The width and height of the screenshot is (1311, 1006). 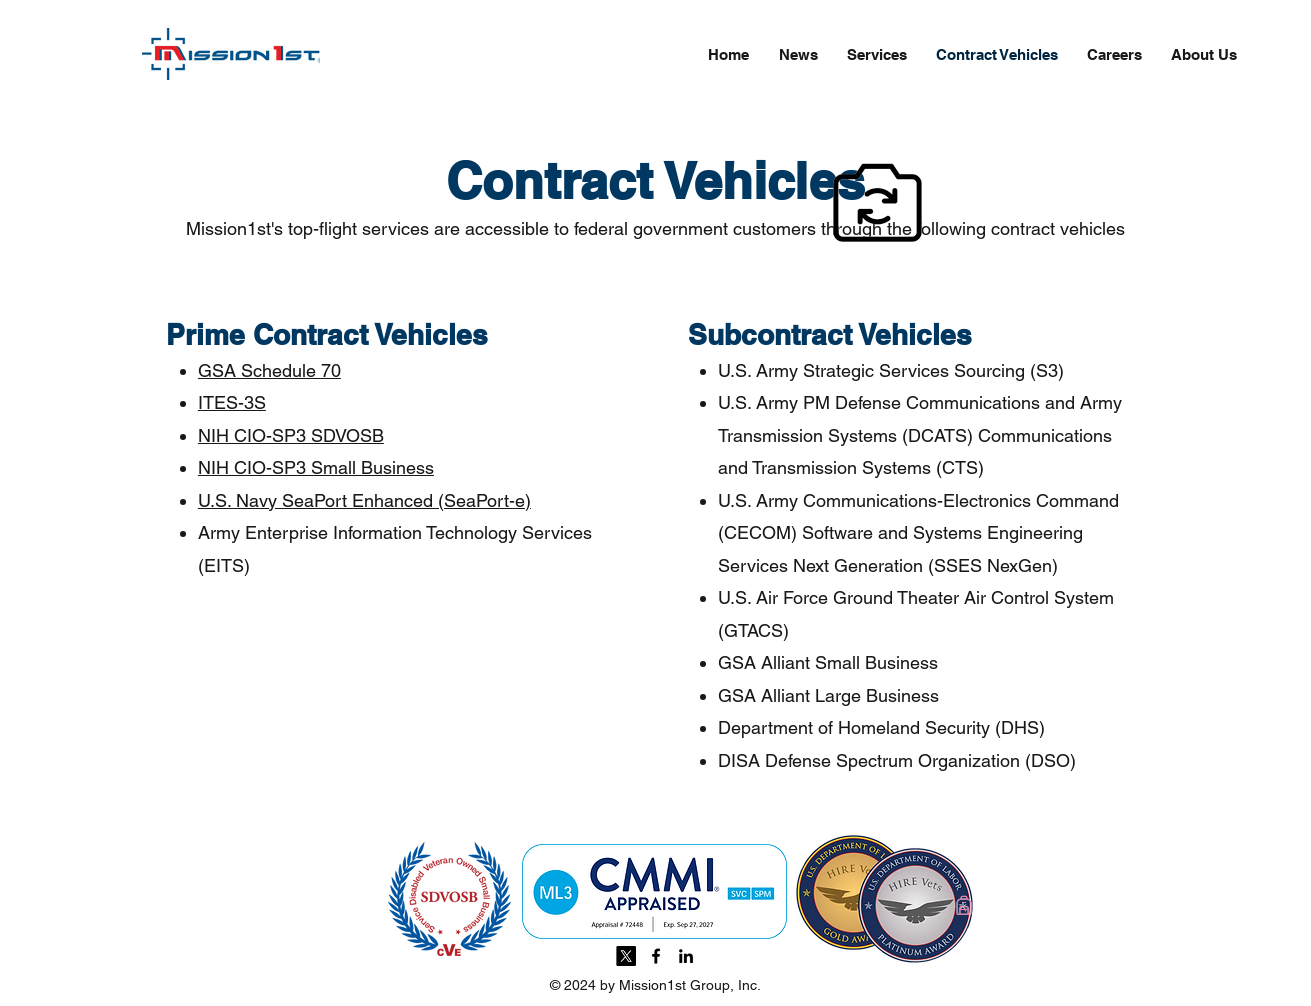 I want to click on switch between front and rear camera, so click(x=877, y=204).